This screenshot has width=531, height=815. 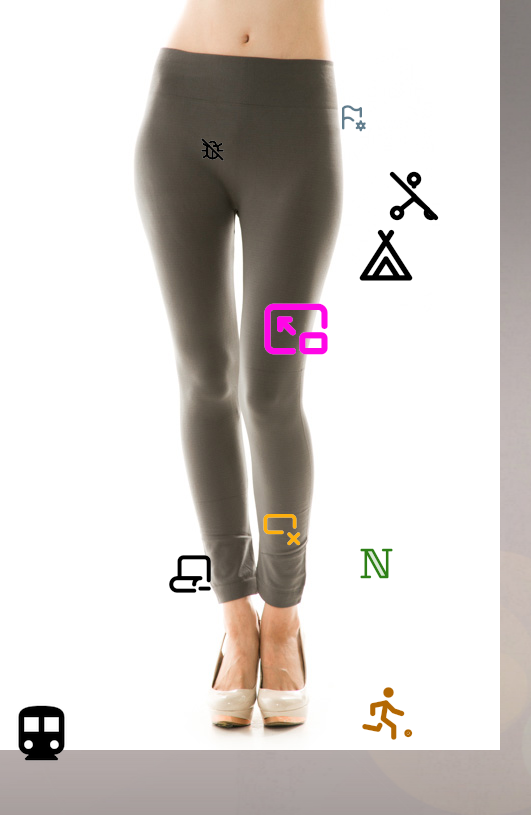 What do you see at coordinates (376, 563) in the screenshot?
I see `open notion app` at bounding box center [376, 563].